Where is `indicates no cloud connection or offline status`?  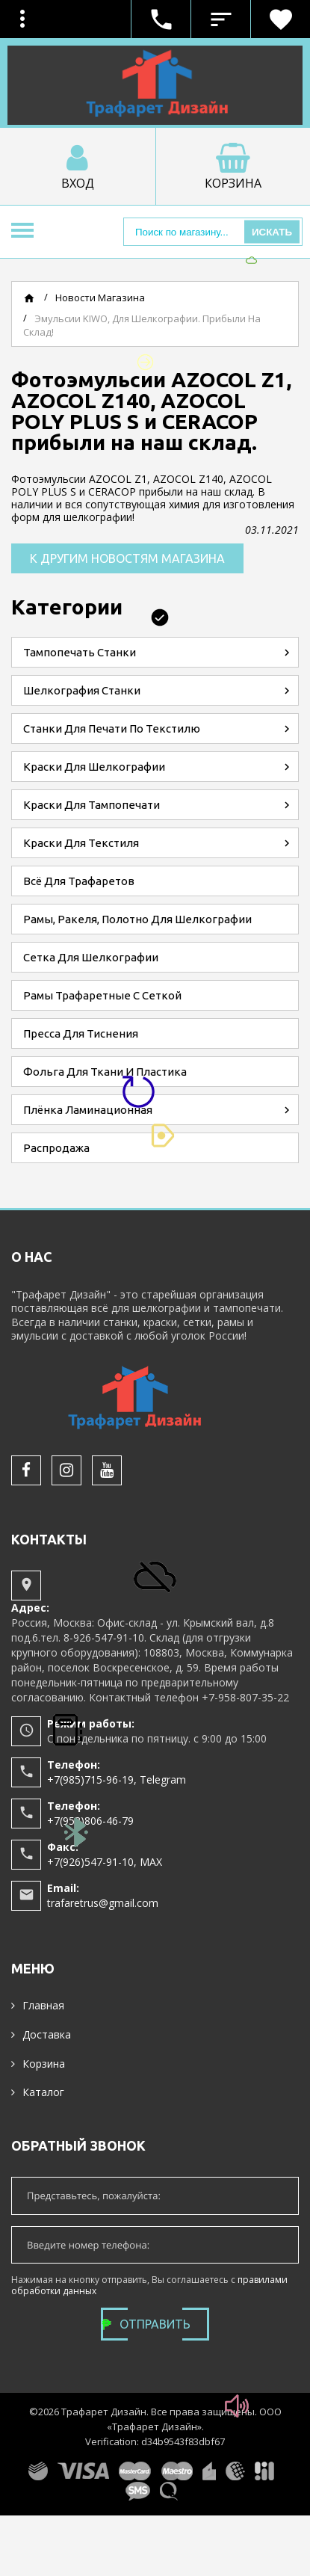
indicates no cloud connection or offline status is located at coordinates (155, 1575).